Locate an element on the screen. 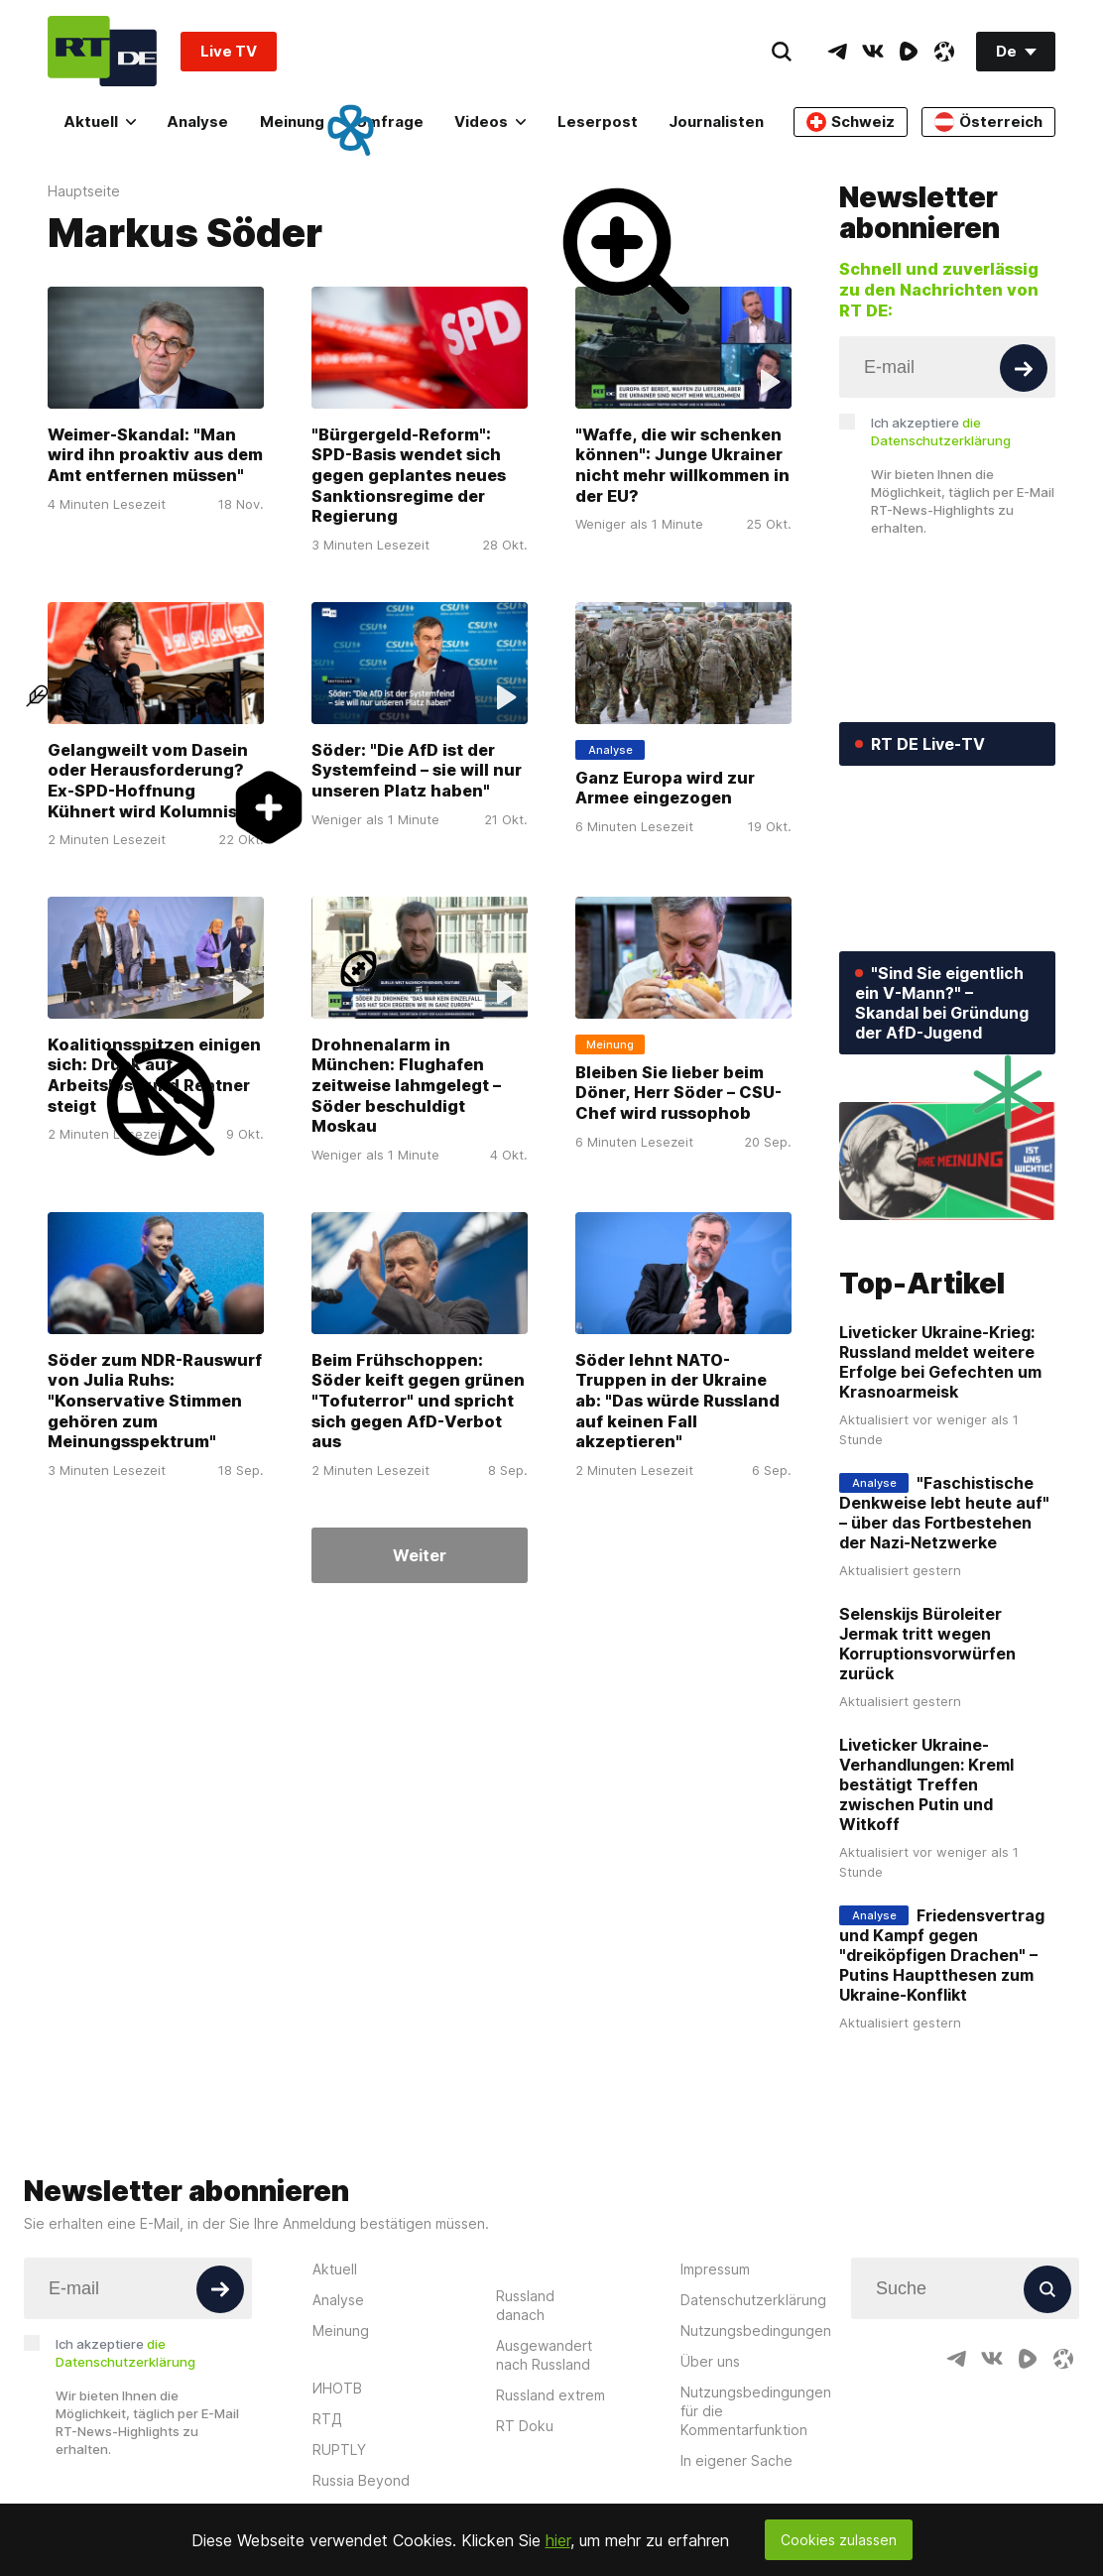 This screenshot has width=1103, height=2576. zoom in on content is located at coordinates (626, 251).